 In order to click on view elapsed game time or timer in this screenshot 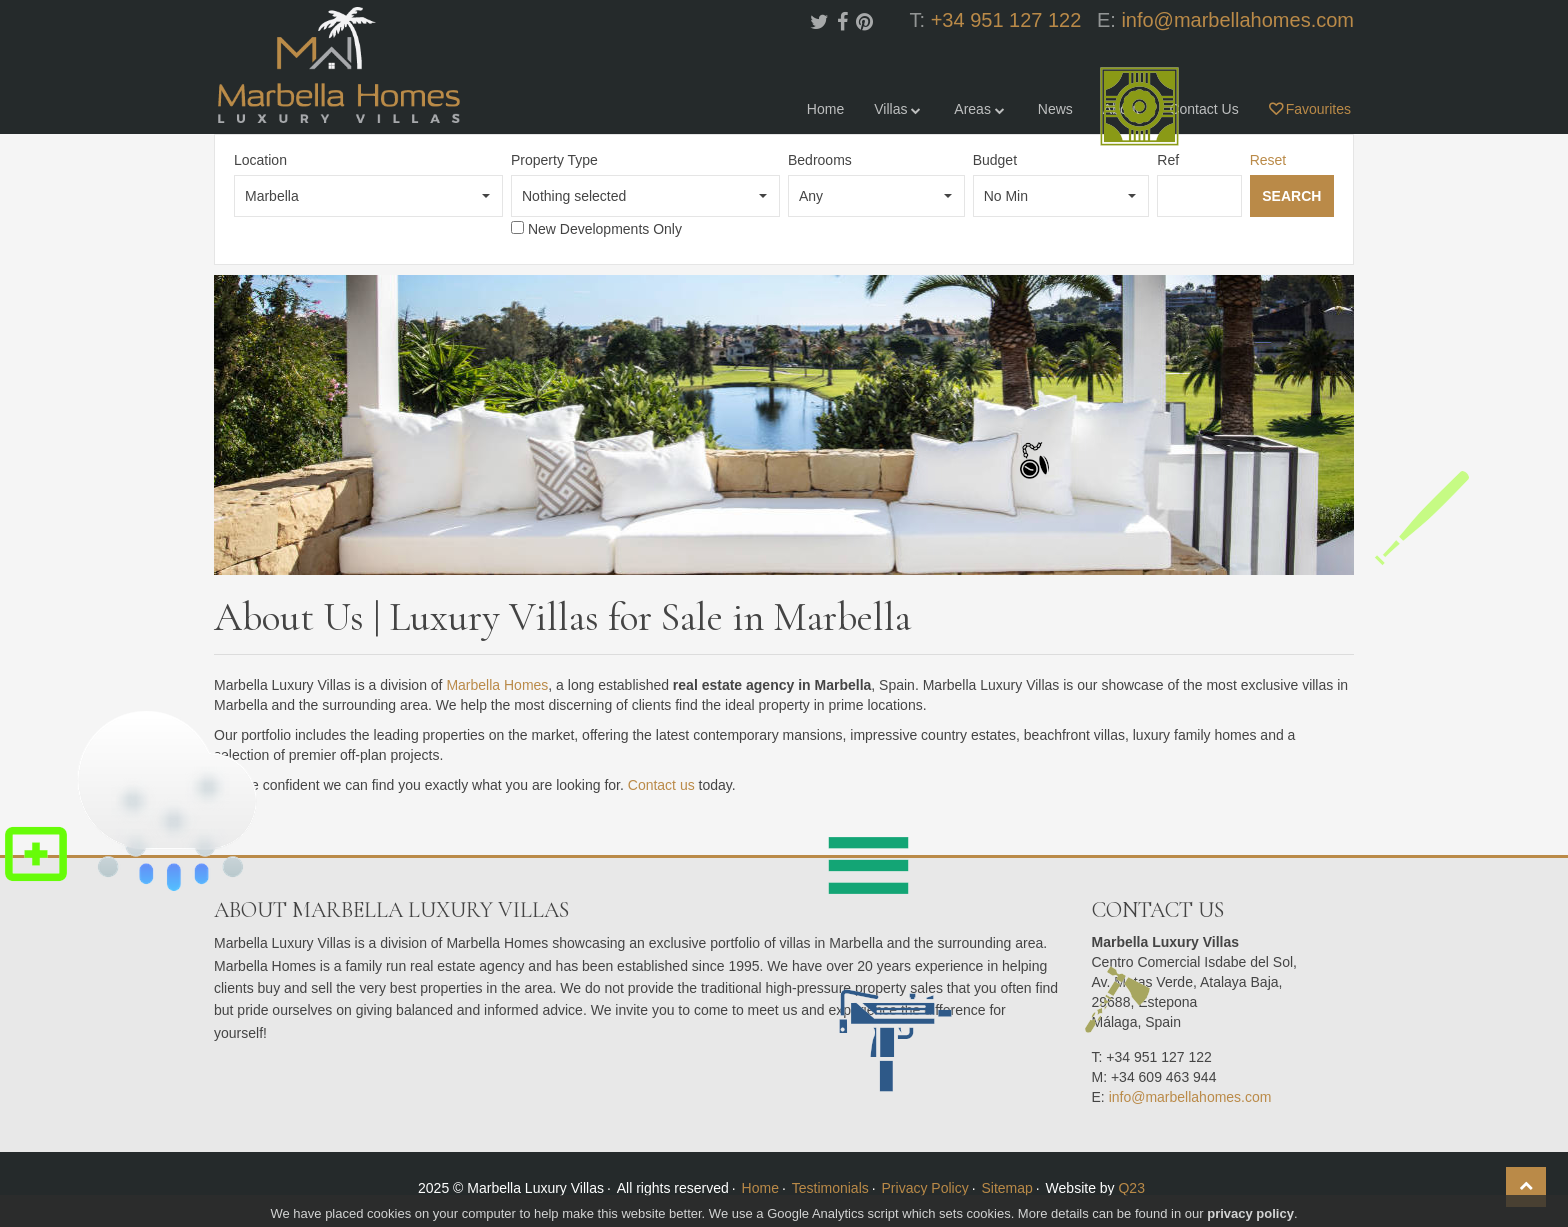, I will do `click(1034, 460)`.